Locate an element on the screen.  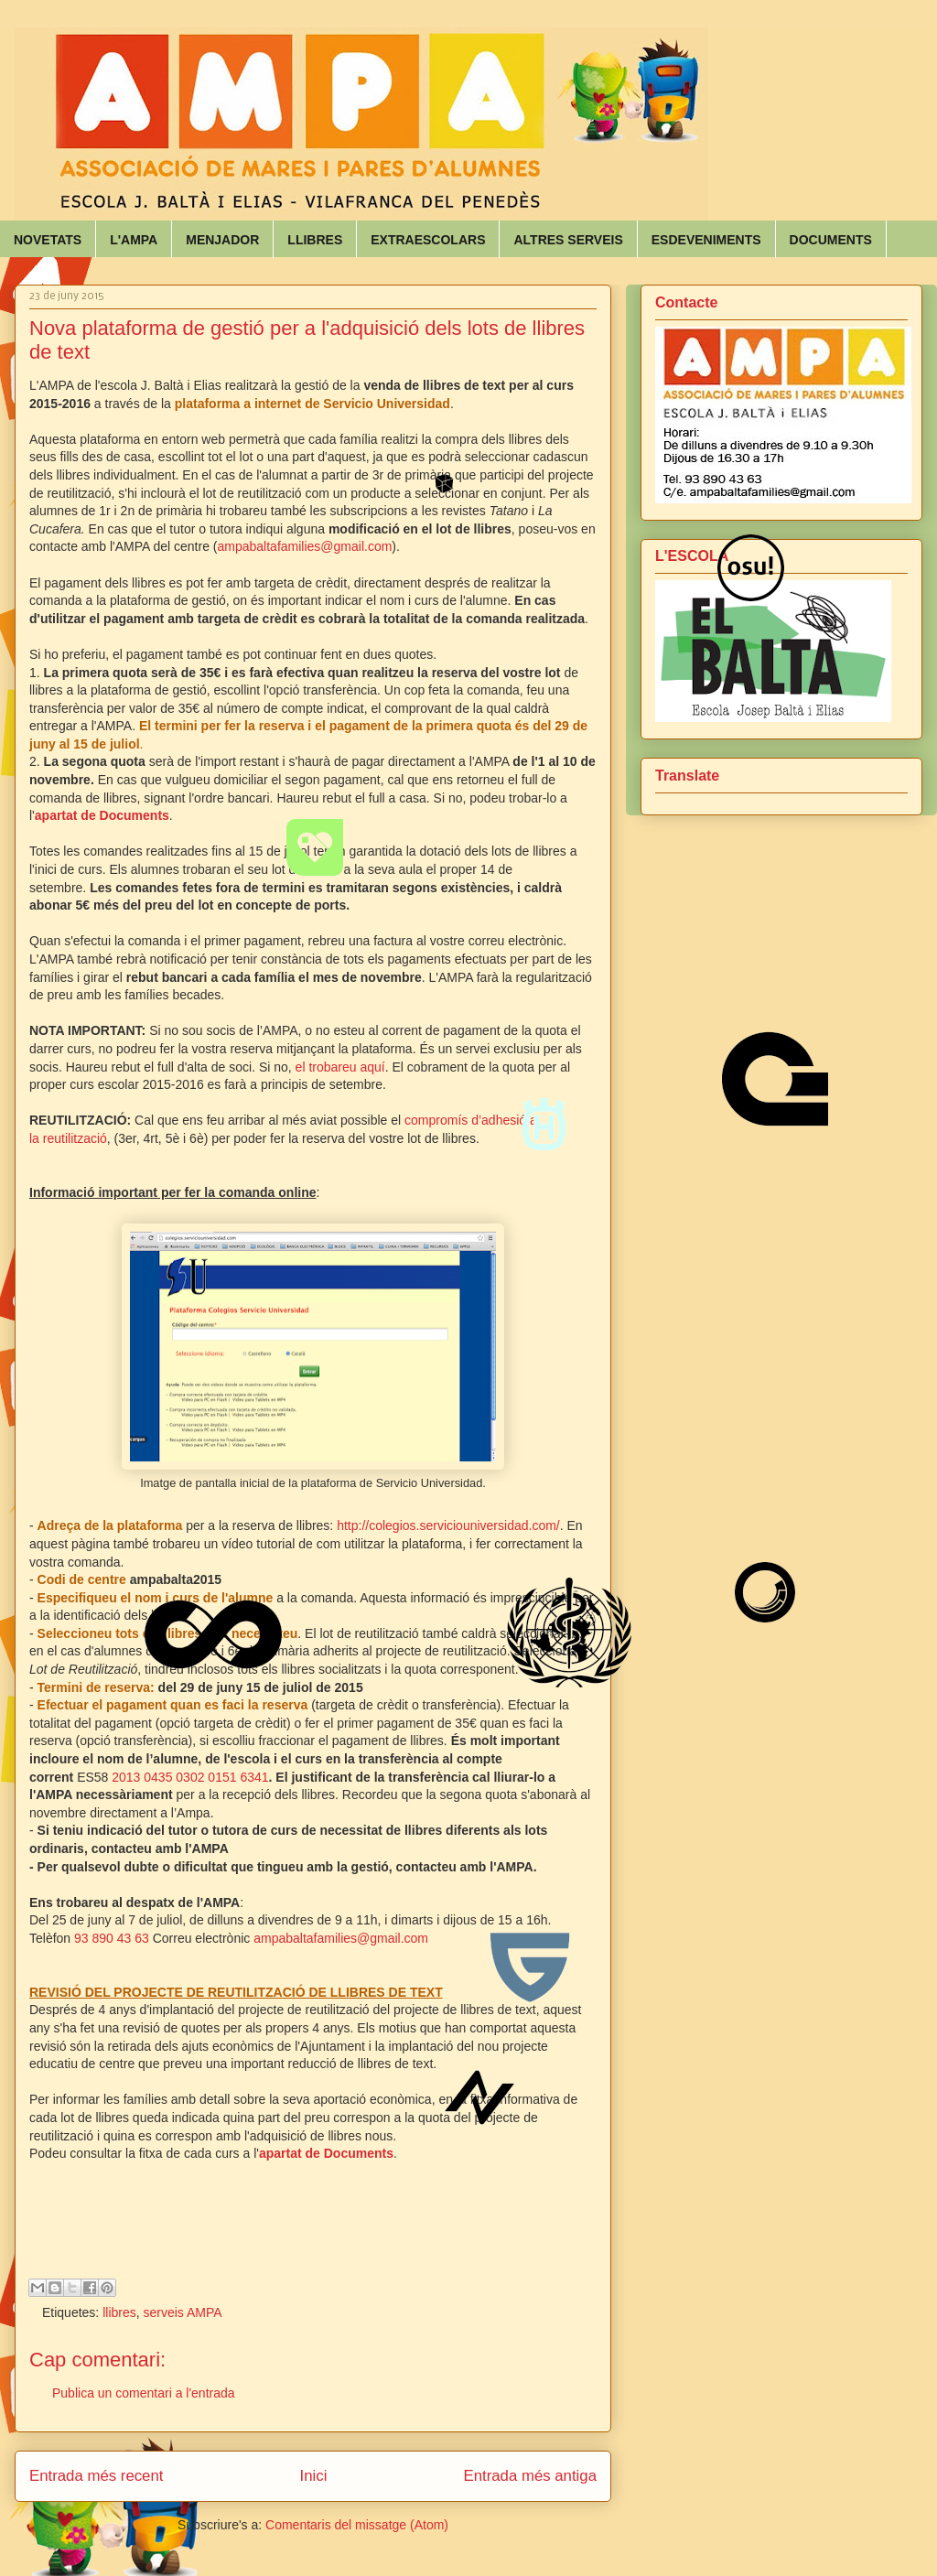
husqvarna brand logo is located at coordinates (544, 1124).